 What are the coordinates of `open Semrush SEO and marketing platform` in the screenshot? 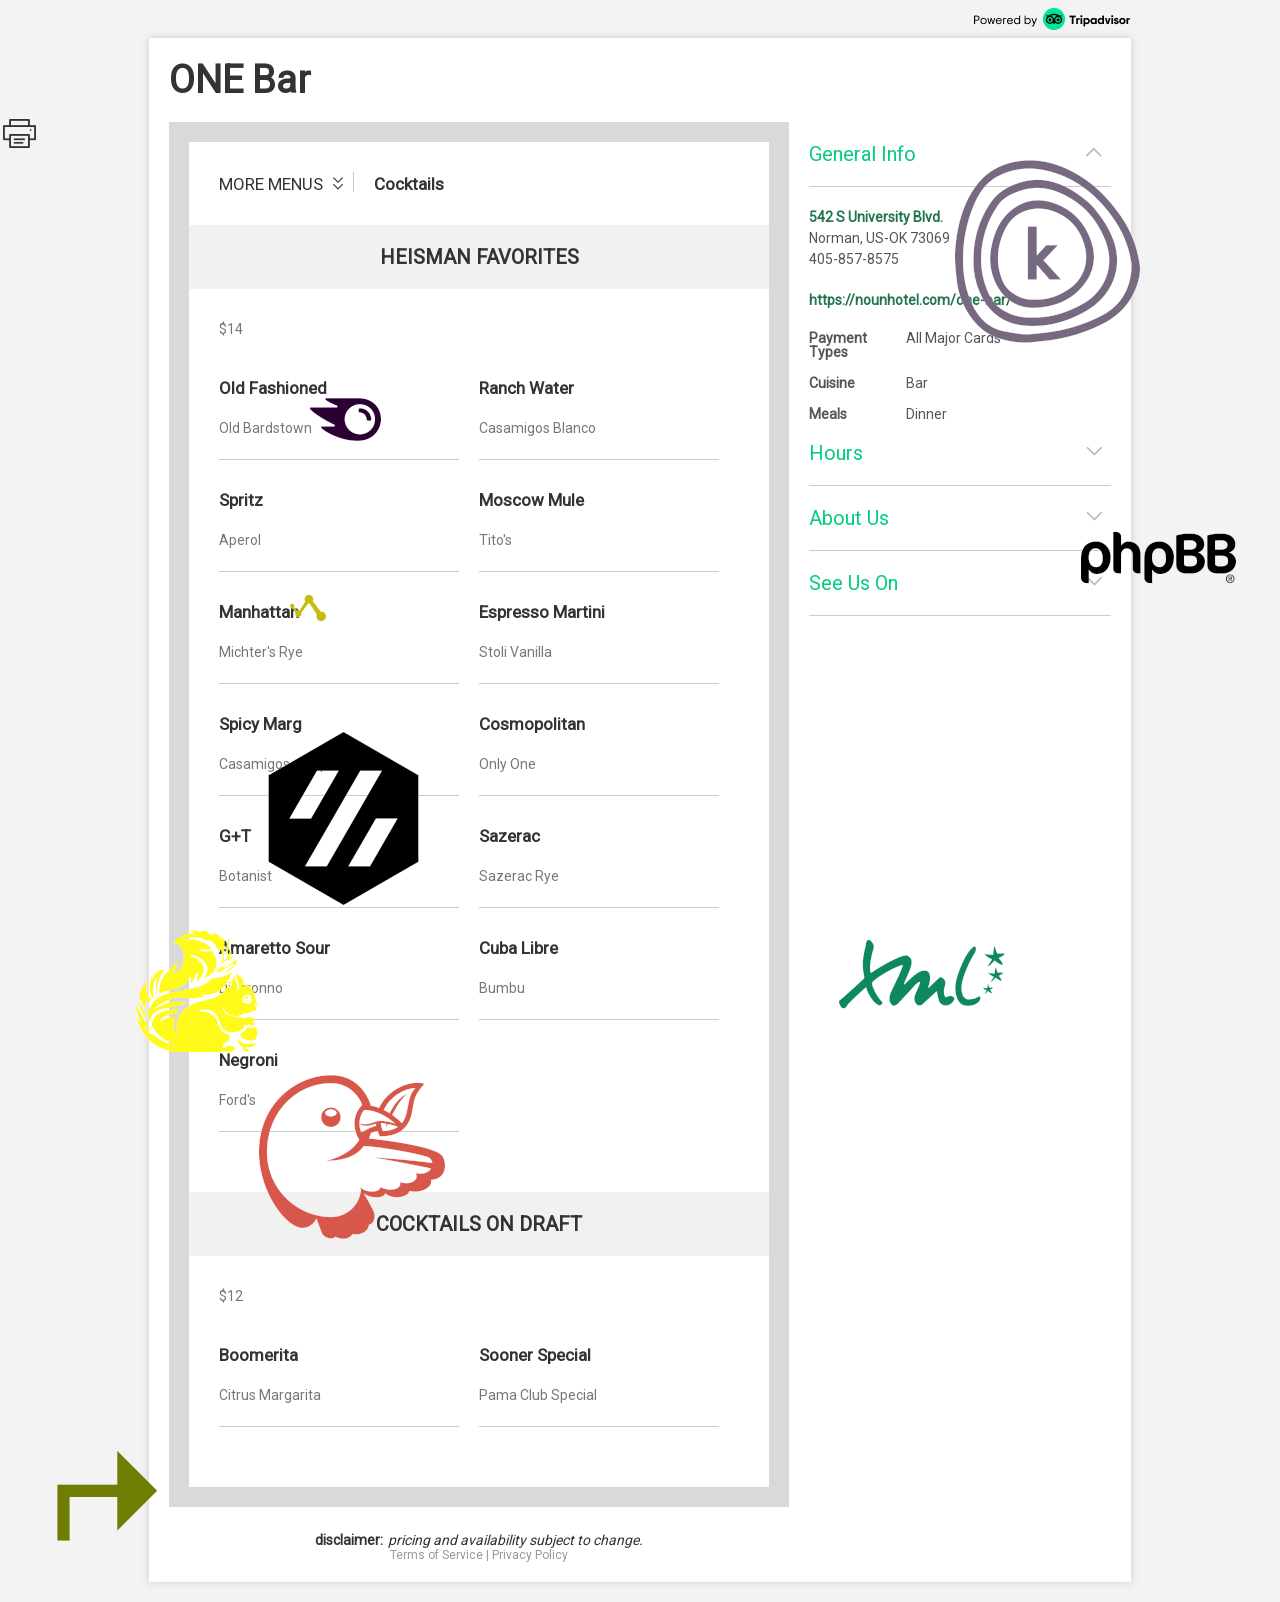 It's located at (345, 419).